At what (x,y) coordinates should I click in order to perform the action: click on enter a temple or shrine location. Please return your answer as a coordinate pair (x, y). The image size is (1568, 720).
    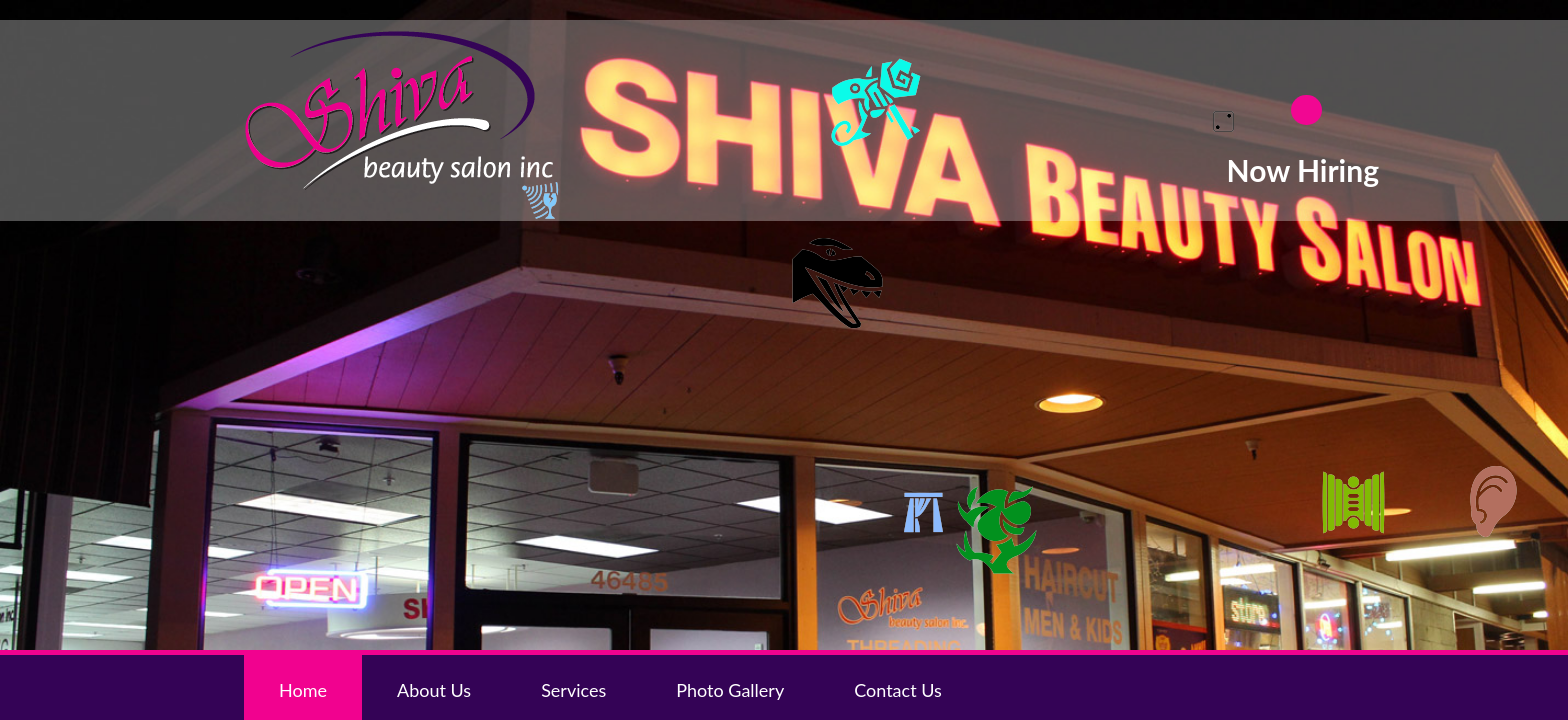
    Looking at the image, I should click on (923, 512).